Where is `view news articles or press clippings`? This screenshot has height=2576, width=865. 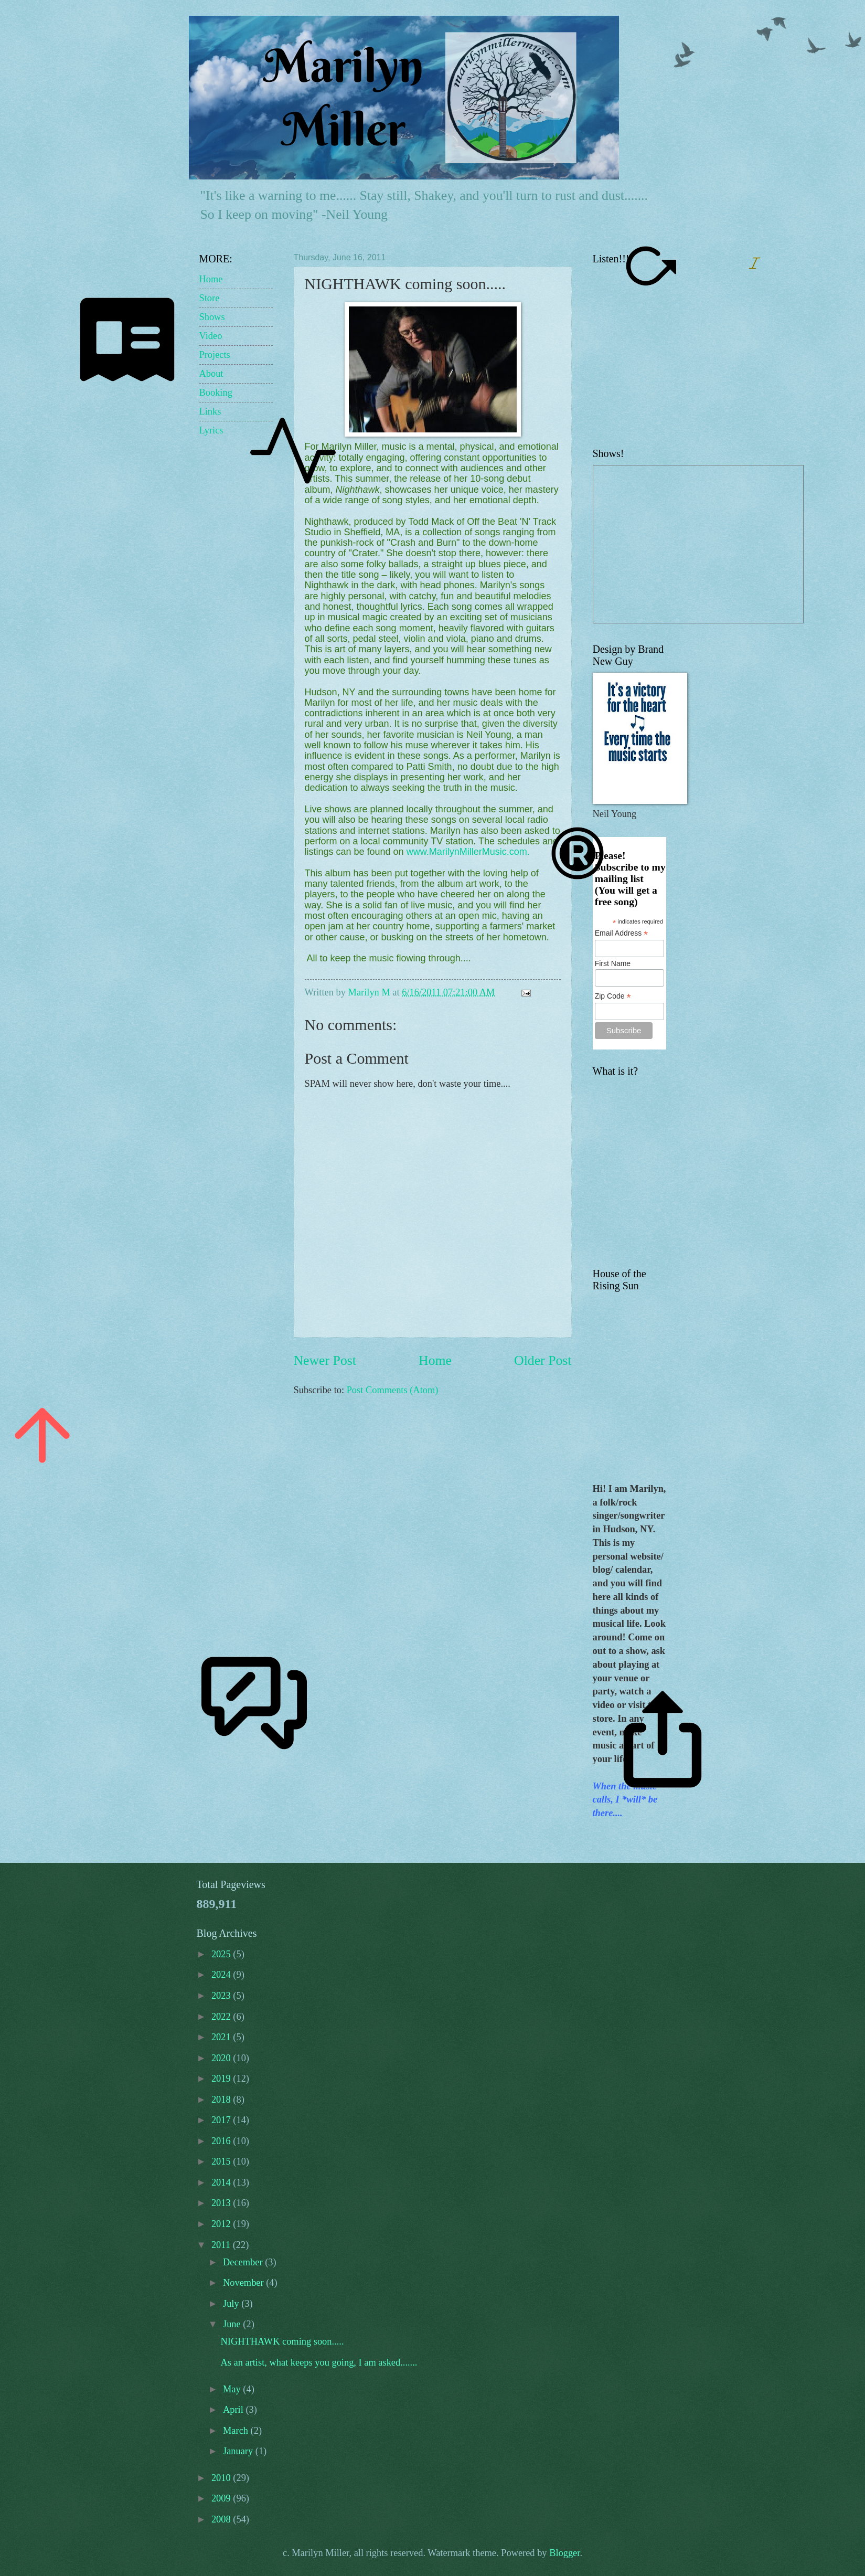
view news articles or press clippings is located at coordinates (127, 337).